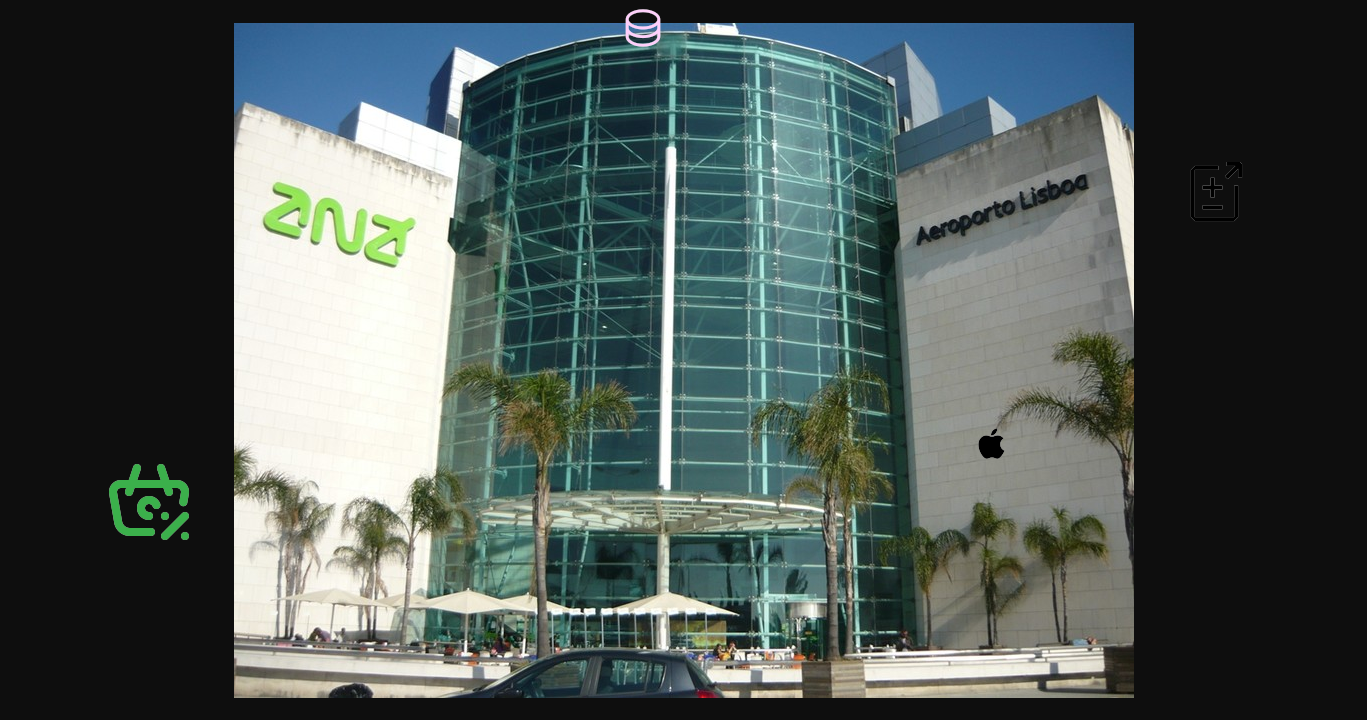 This screenshot has width=1367, height=720. What do you see at coordinates (1214, 193) in the screenshot?
I see `go to active editing session` at bounding box center [1214, 193].